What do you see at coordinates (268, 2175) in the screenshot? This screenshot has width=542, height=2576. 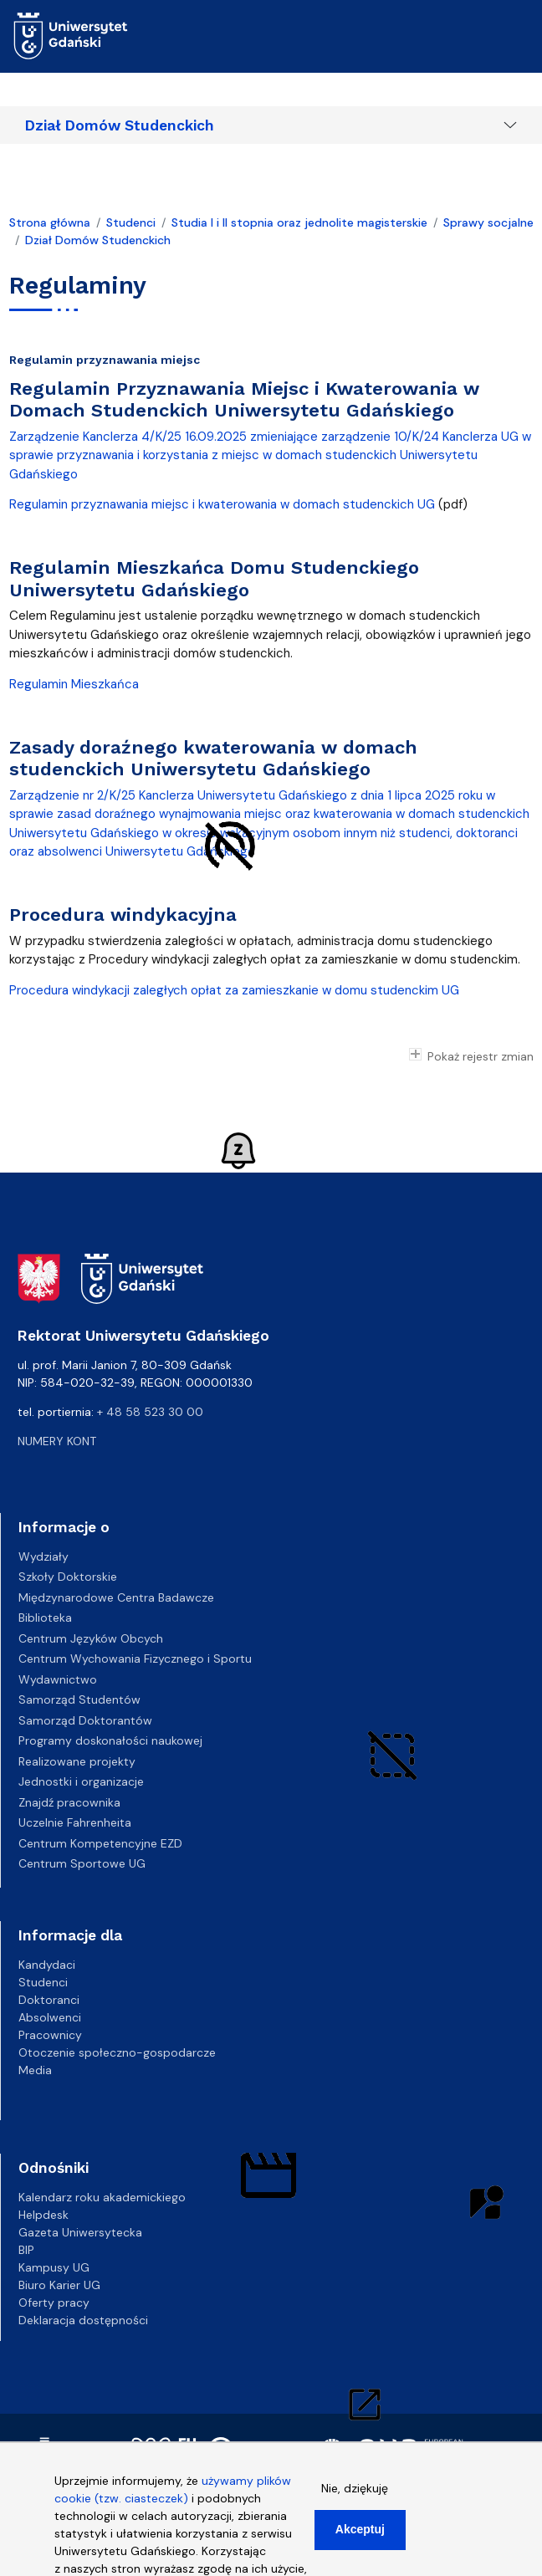 I see `create a new video or movie project` at bounding box center [268, 2175].